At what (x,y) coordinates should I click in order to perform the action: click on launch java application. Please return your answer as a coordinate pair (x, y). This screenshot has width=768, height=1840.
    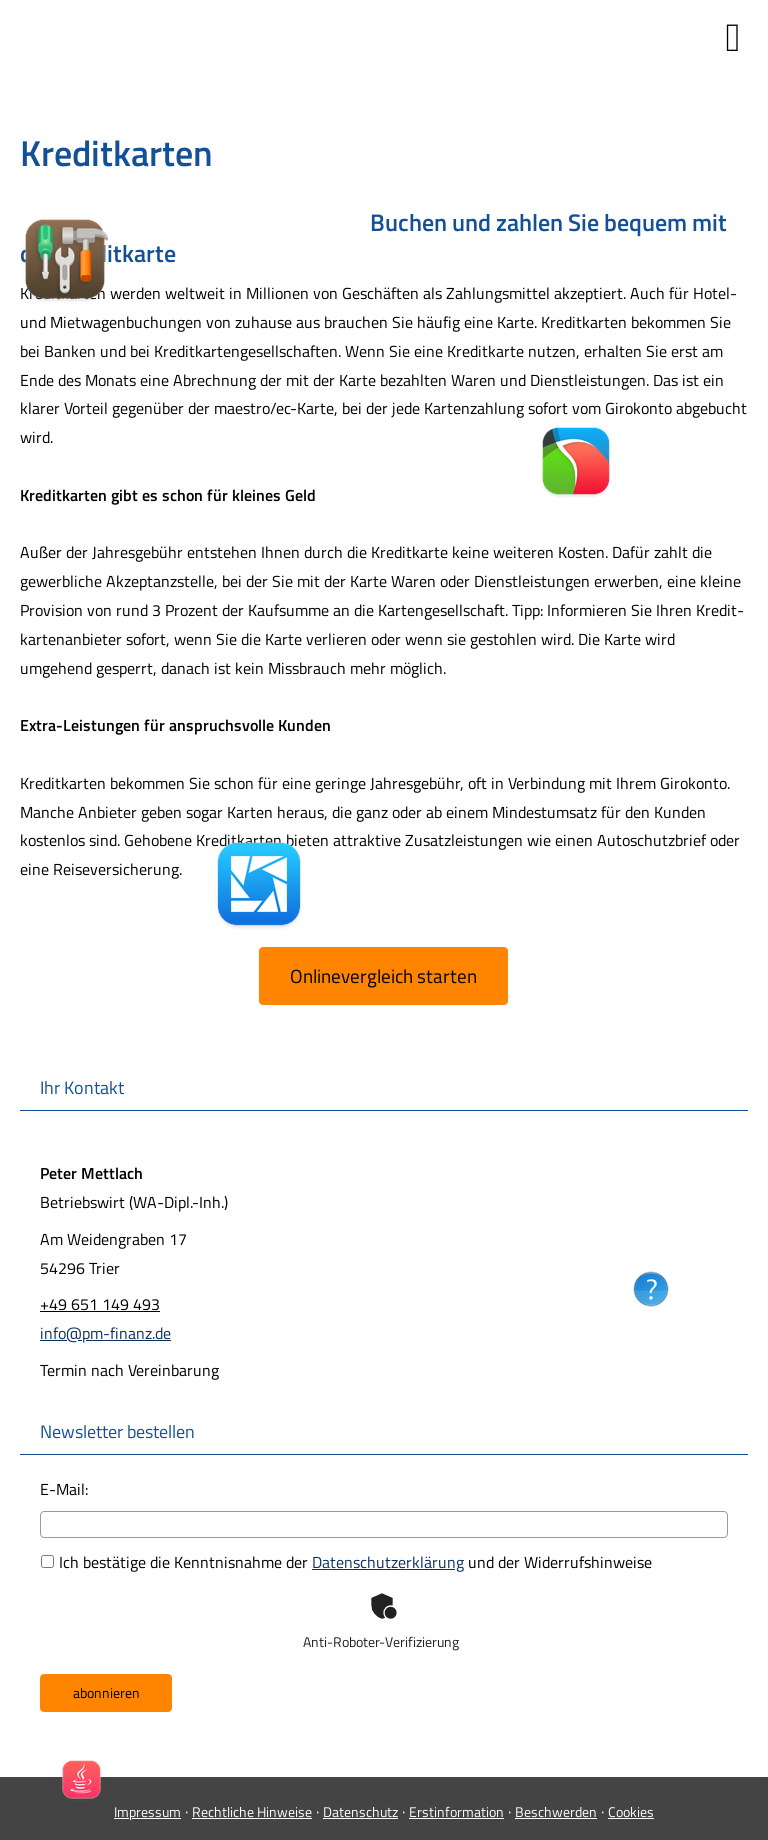
    Looking at the image, I should click on (81, 1779).